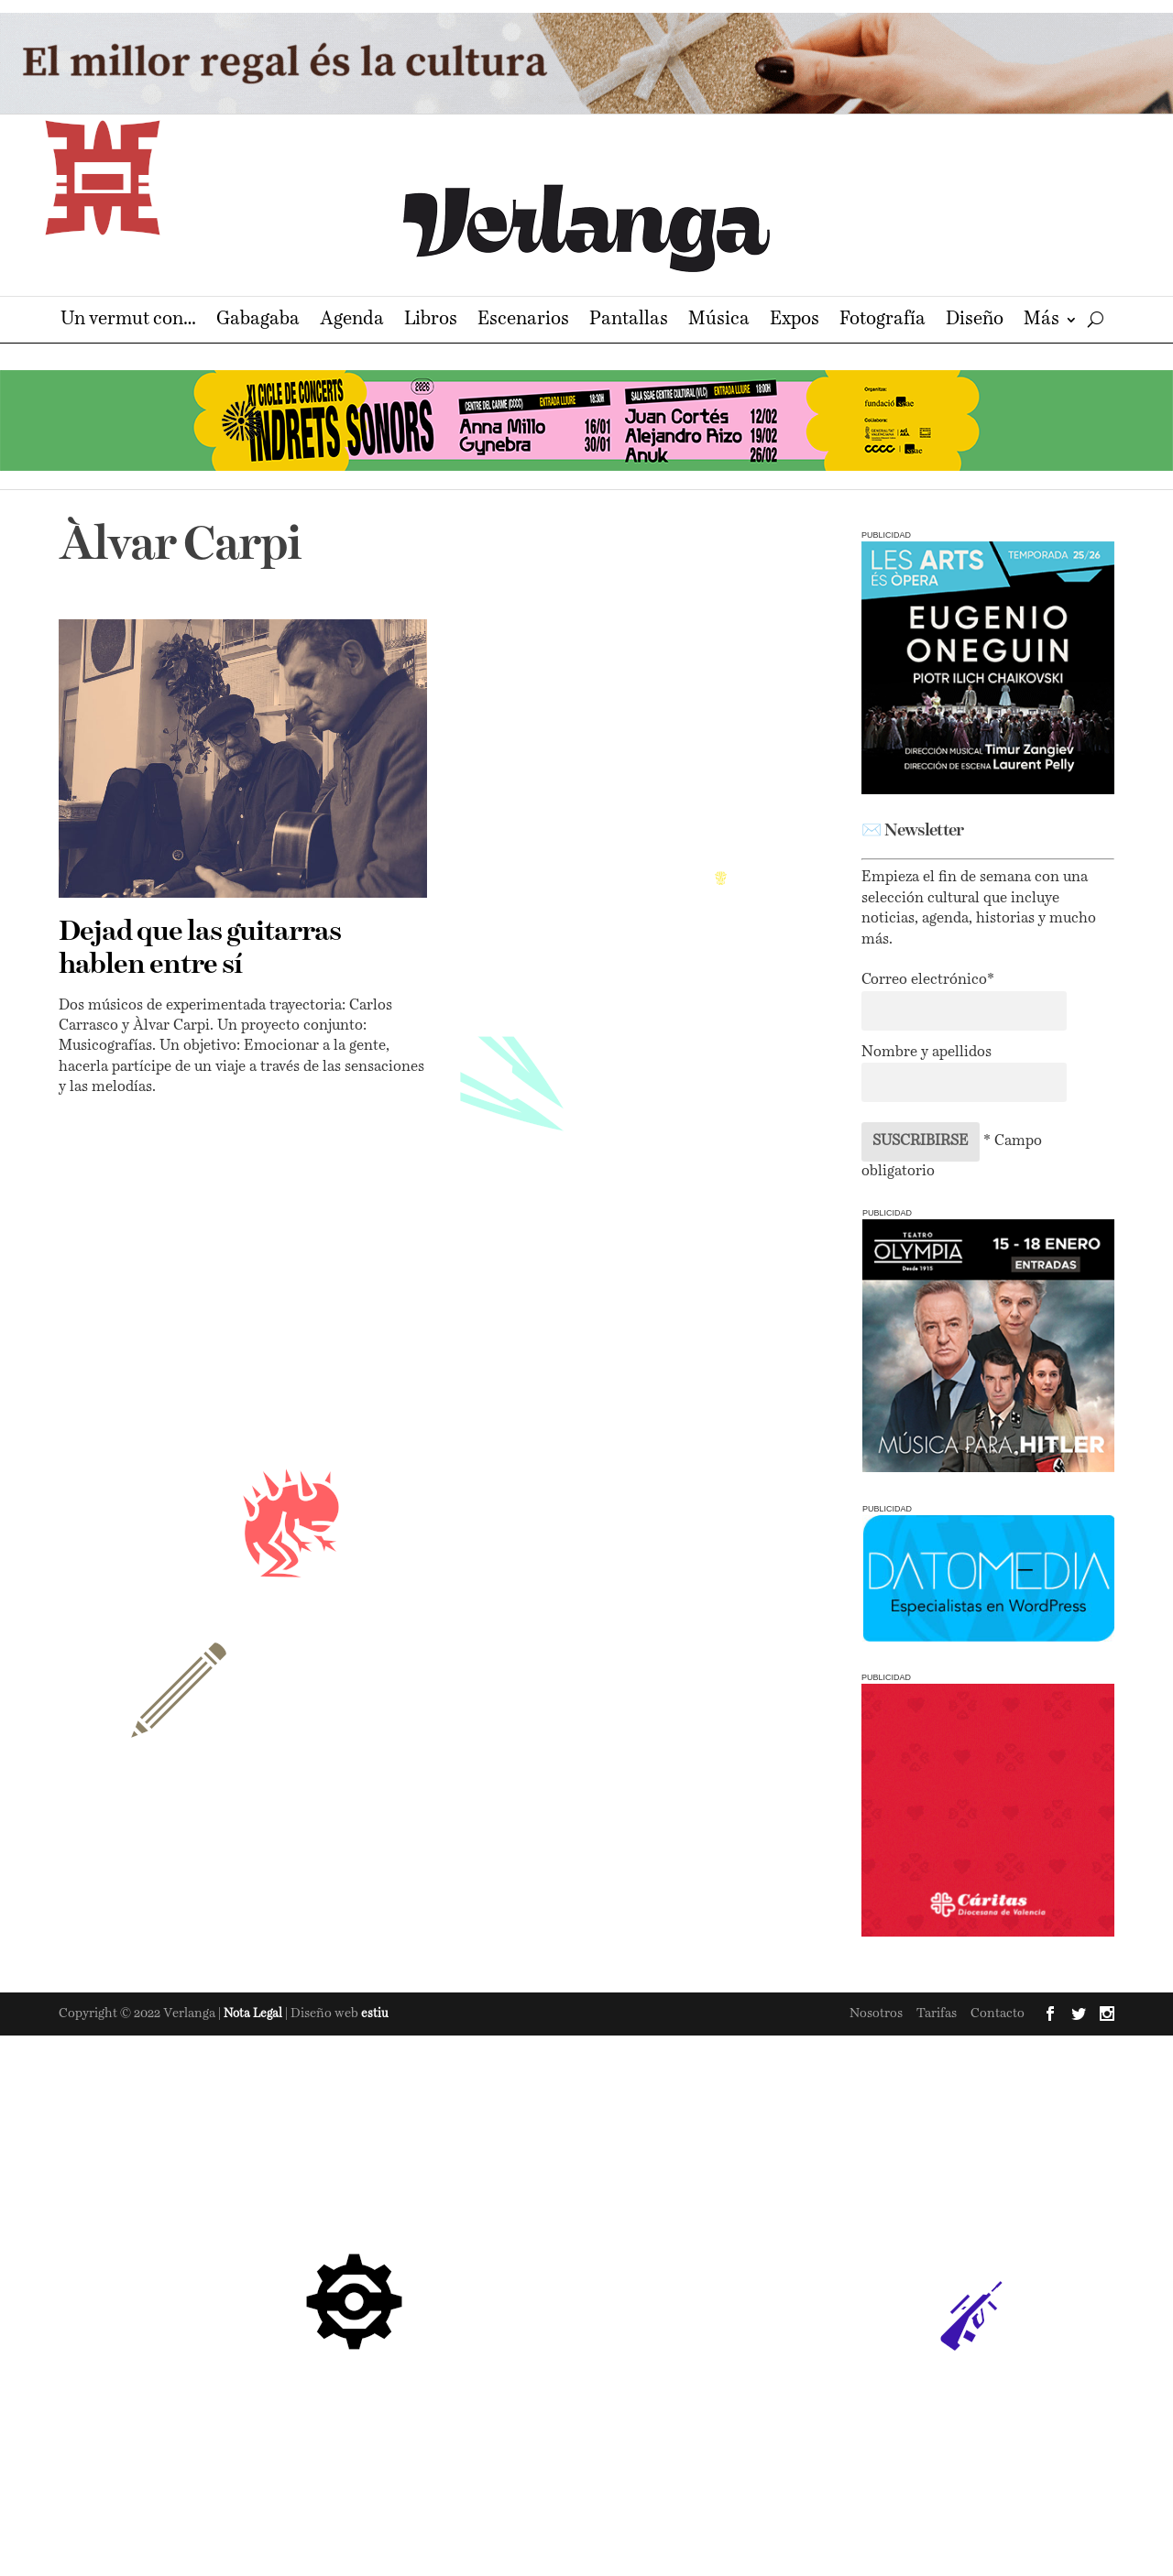  Describe the element at coordinates (179, 1690) in the screenshot. I see `edit or modify content` at that location.